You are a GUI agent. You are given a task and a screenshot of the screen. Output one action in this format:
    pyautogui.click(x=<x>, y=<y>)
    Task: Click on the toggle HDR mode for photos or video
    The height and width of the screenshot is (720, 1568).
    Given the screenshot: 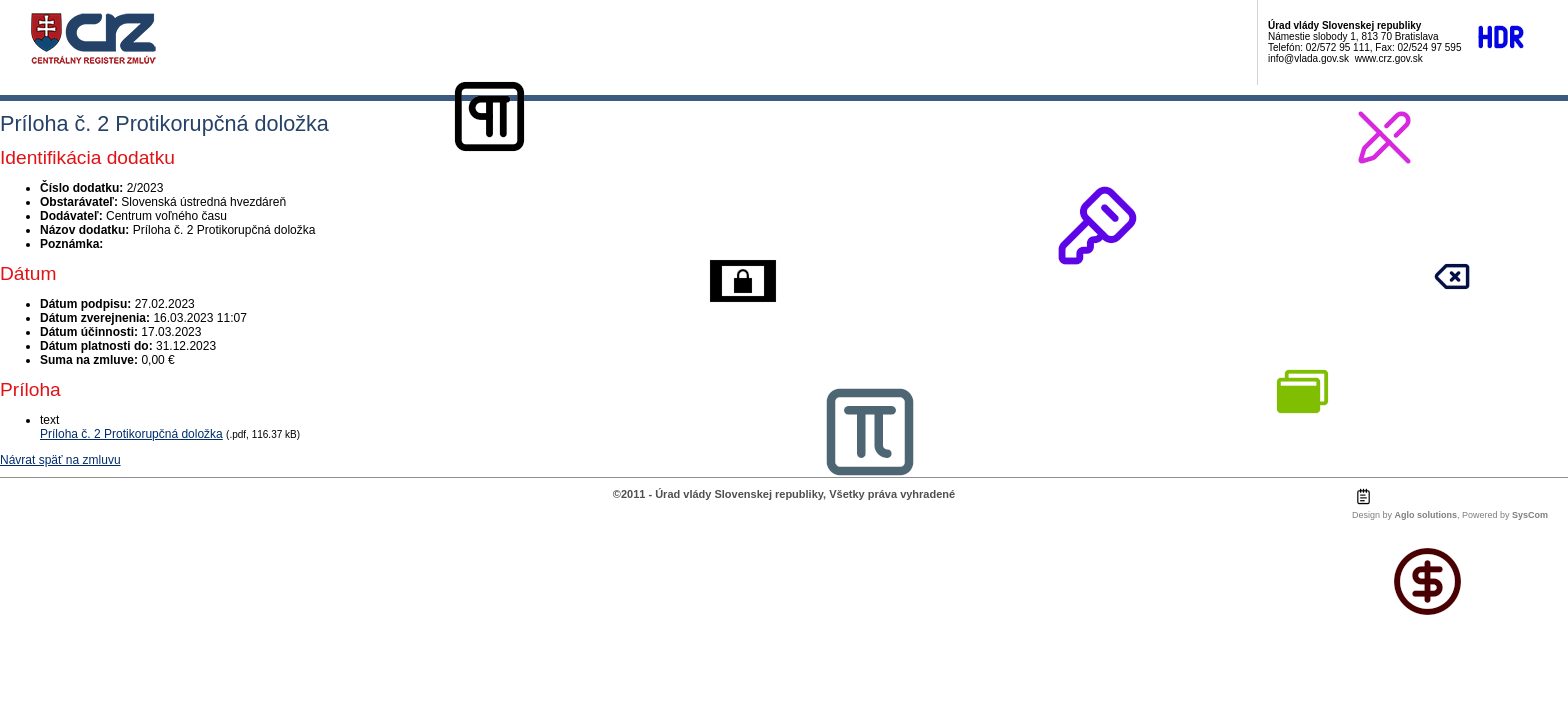 What is the action you would take?
    pyautogui.click(x=1501, y=37)
    